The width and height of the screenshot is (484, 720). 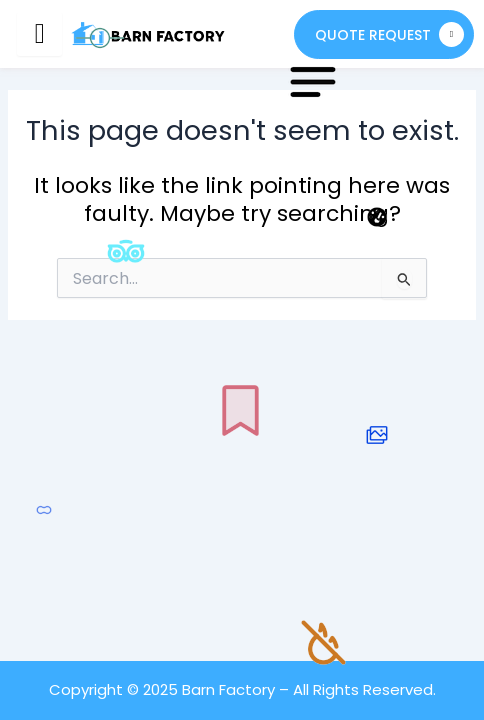 I want to click on view commit history in version control, so click(x=100, y=38).